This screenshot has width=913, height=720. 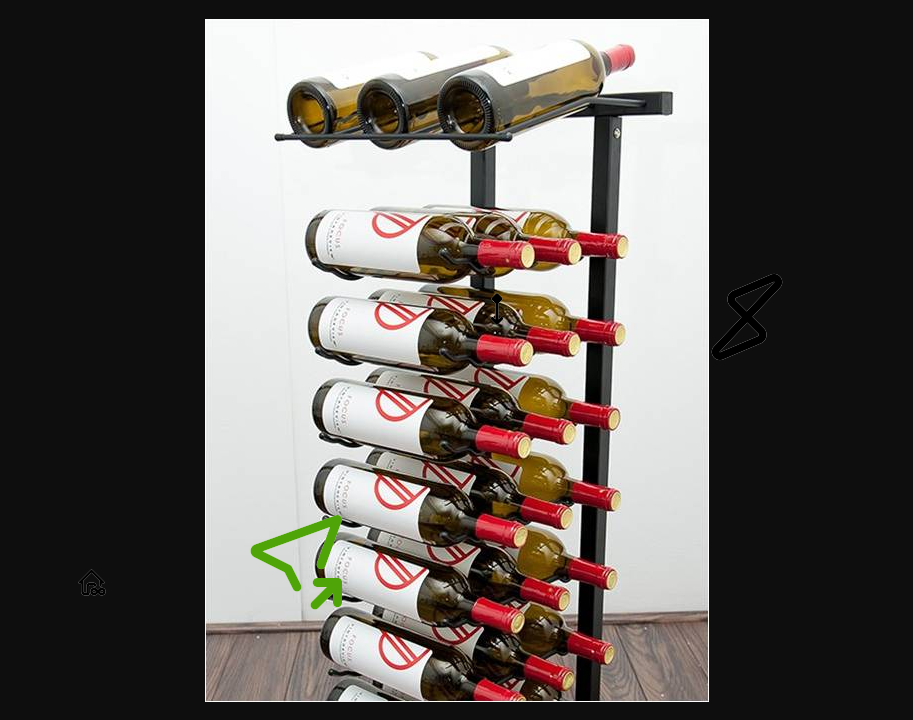 What do you see at coordinates (747, 317) in the screenshot?
I see `access THORChain cryptocurrency services` at bounding box center [747, 317].